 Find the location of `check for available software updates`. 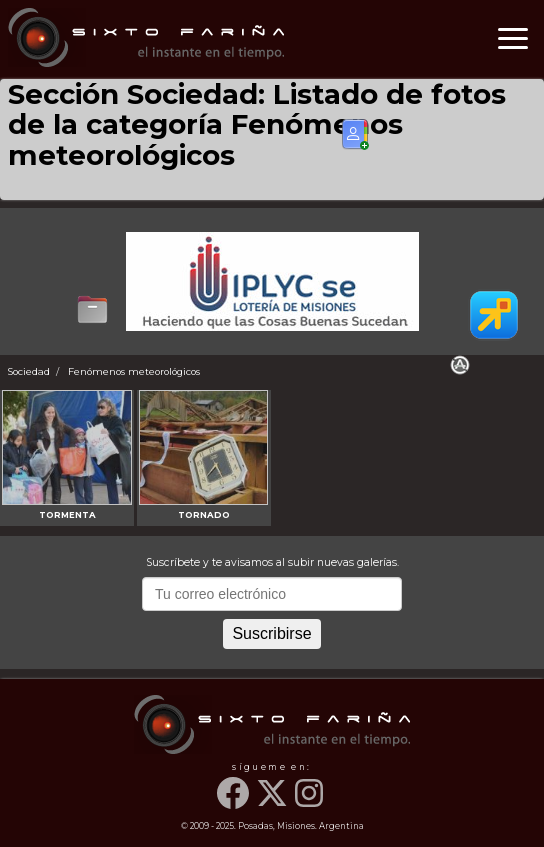

check for available software updates is located at coordinates (460, 365).